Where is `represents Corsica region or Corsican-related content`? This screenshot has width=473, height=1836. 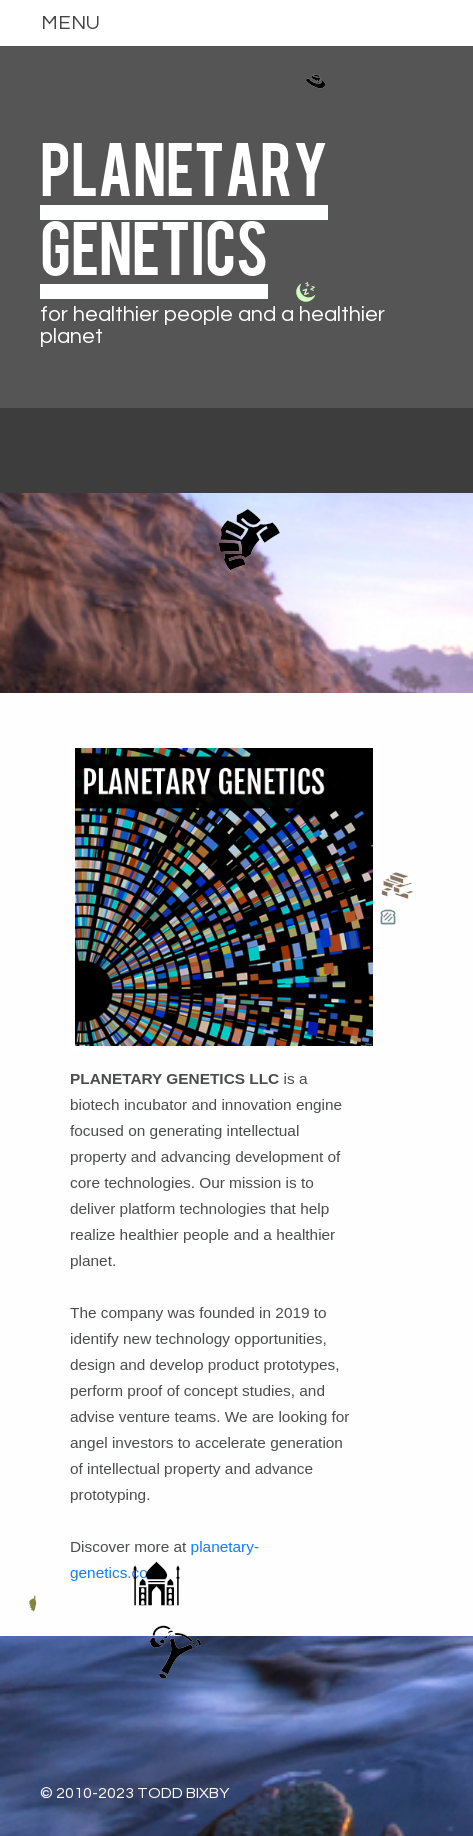
represents Corsica region or Corsican-related content is located at coordinates (32, 1603).